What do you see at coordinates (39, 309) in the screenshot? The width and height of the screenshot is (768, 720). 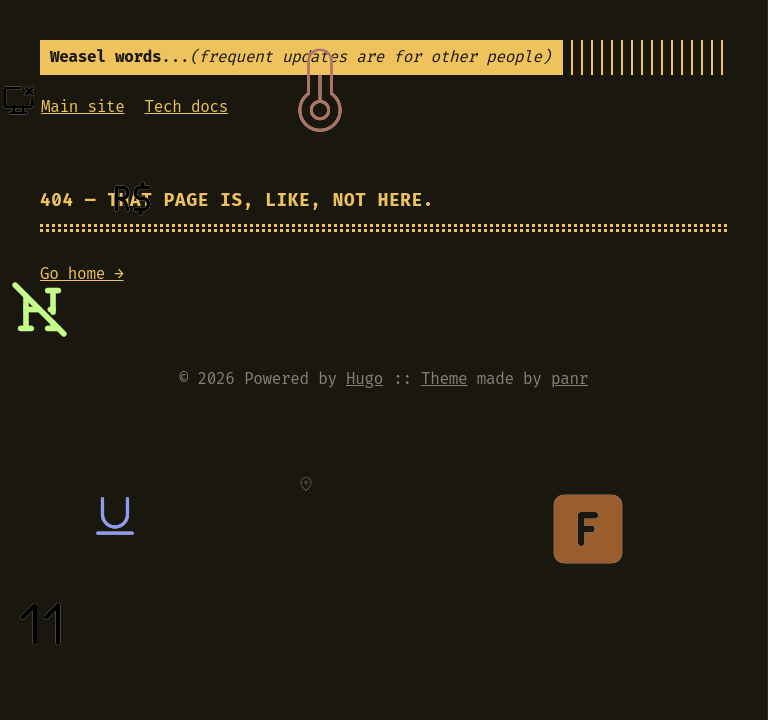 I see `disable heading formatting` at bounding box center [39, 309].